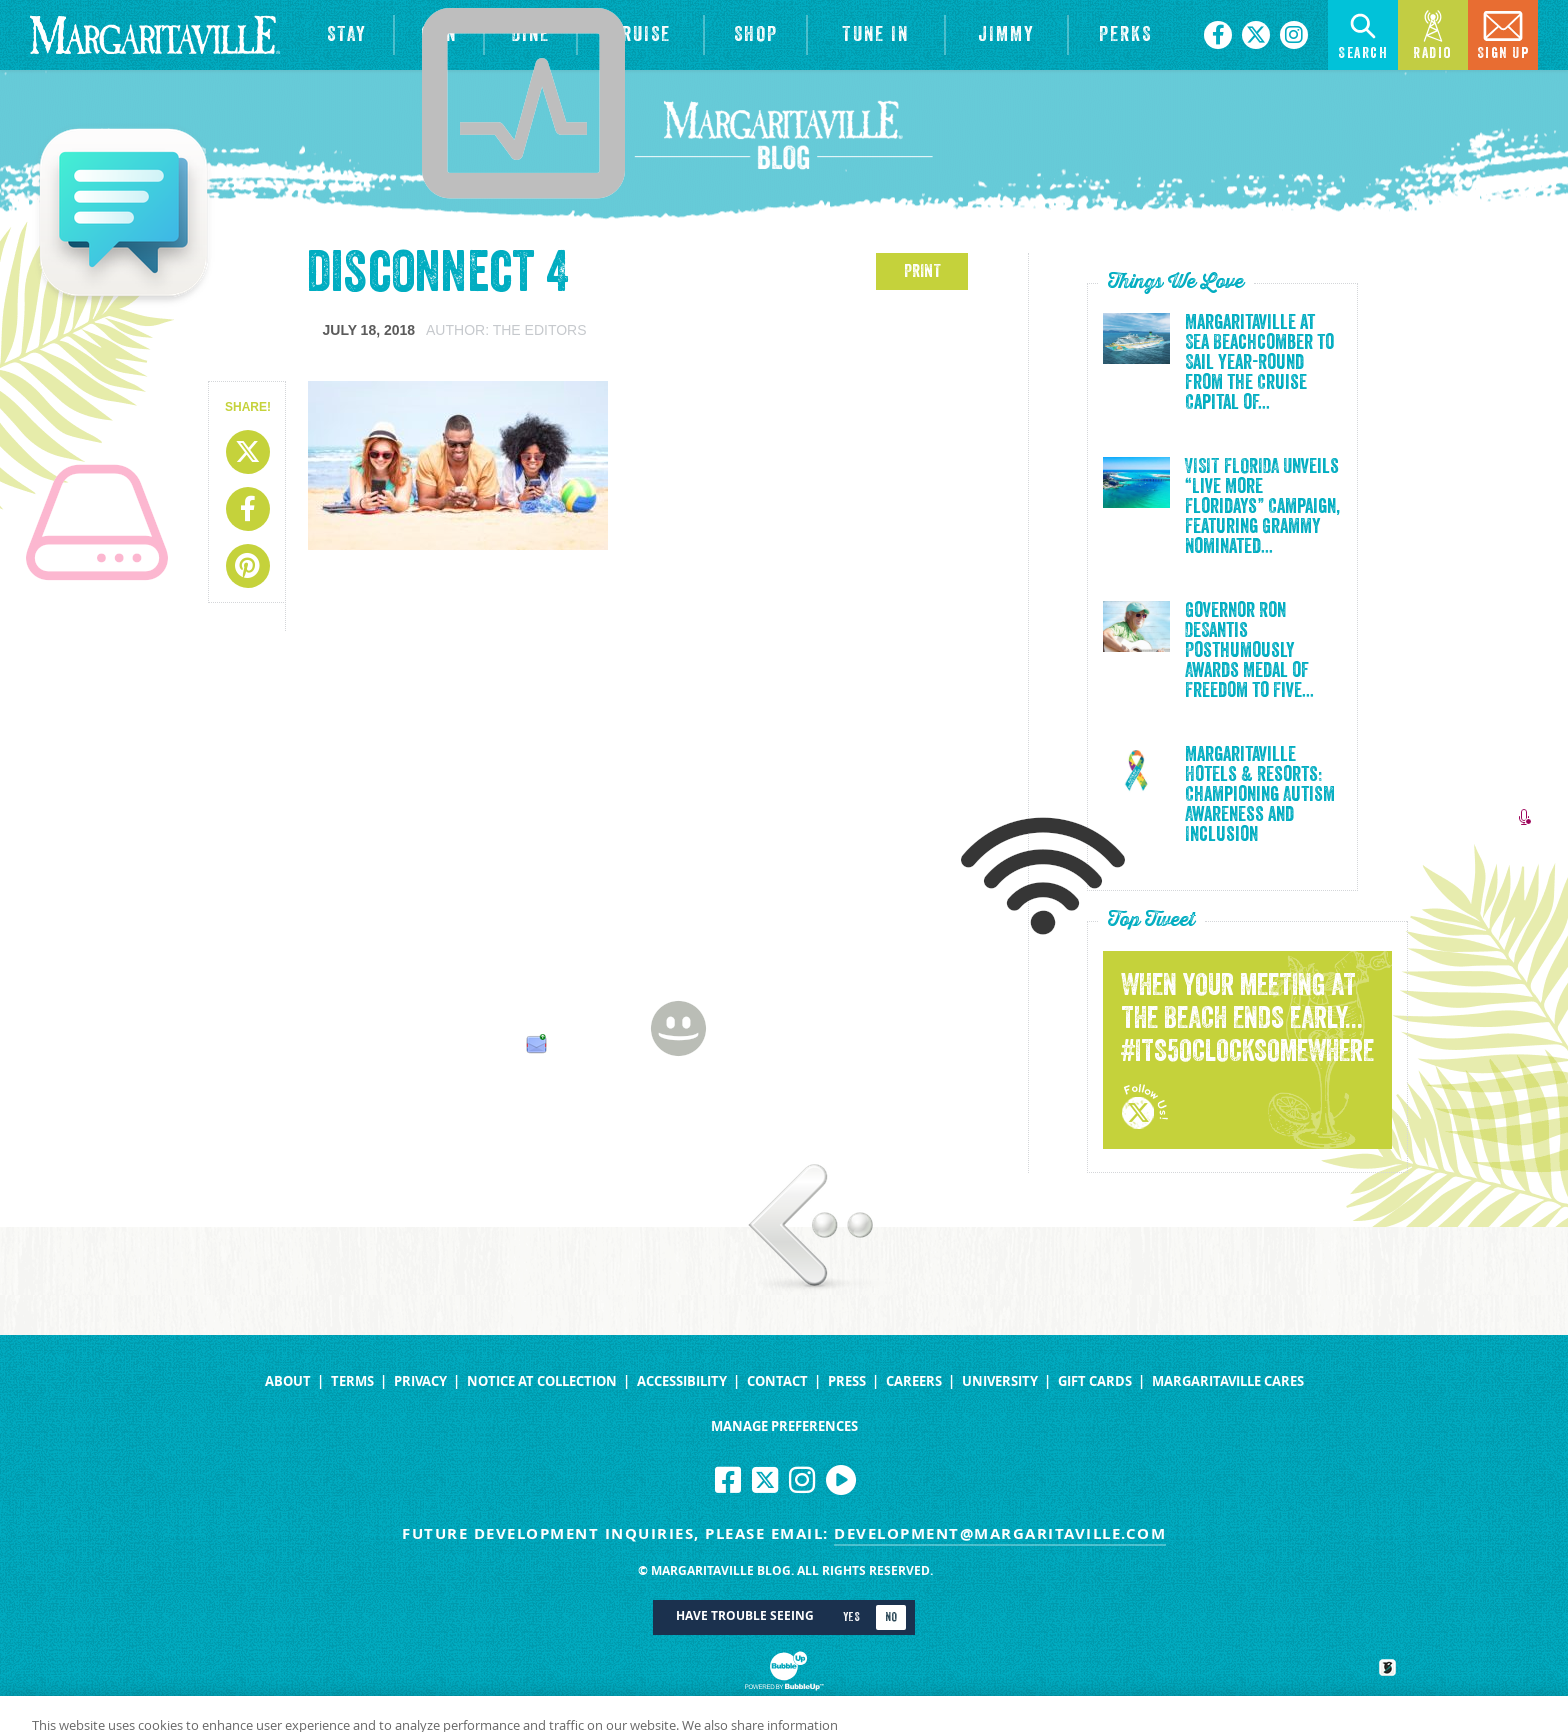  What do you see at coordinates (523, 109) in the screenshot?
I see `open system monitor to view resource usage` at bounding box center [523, 109].